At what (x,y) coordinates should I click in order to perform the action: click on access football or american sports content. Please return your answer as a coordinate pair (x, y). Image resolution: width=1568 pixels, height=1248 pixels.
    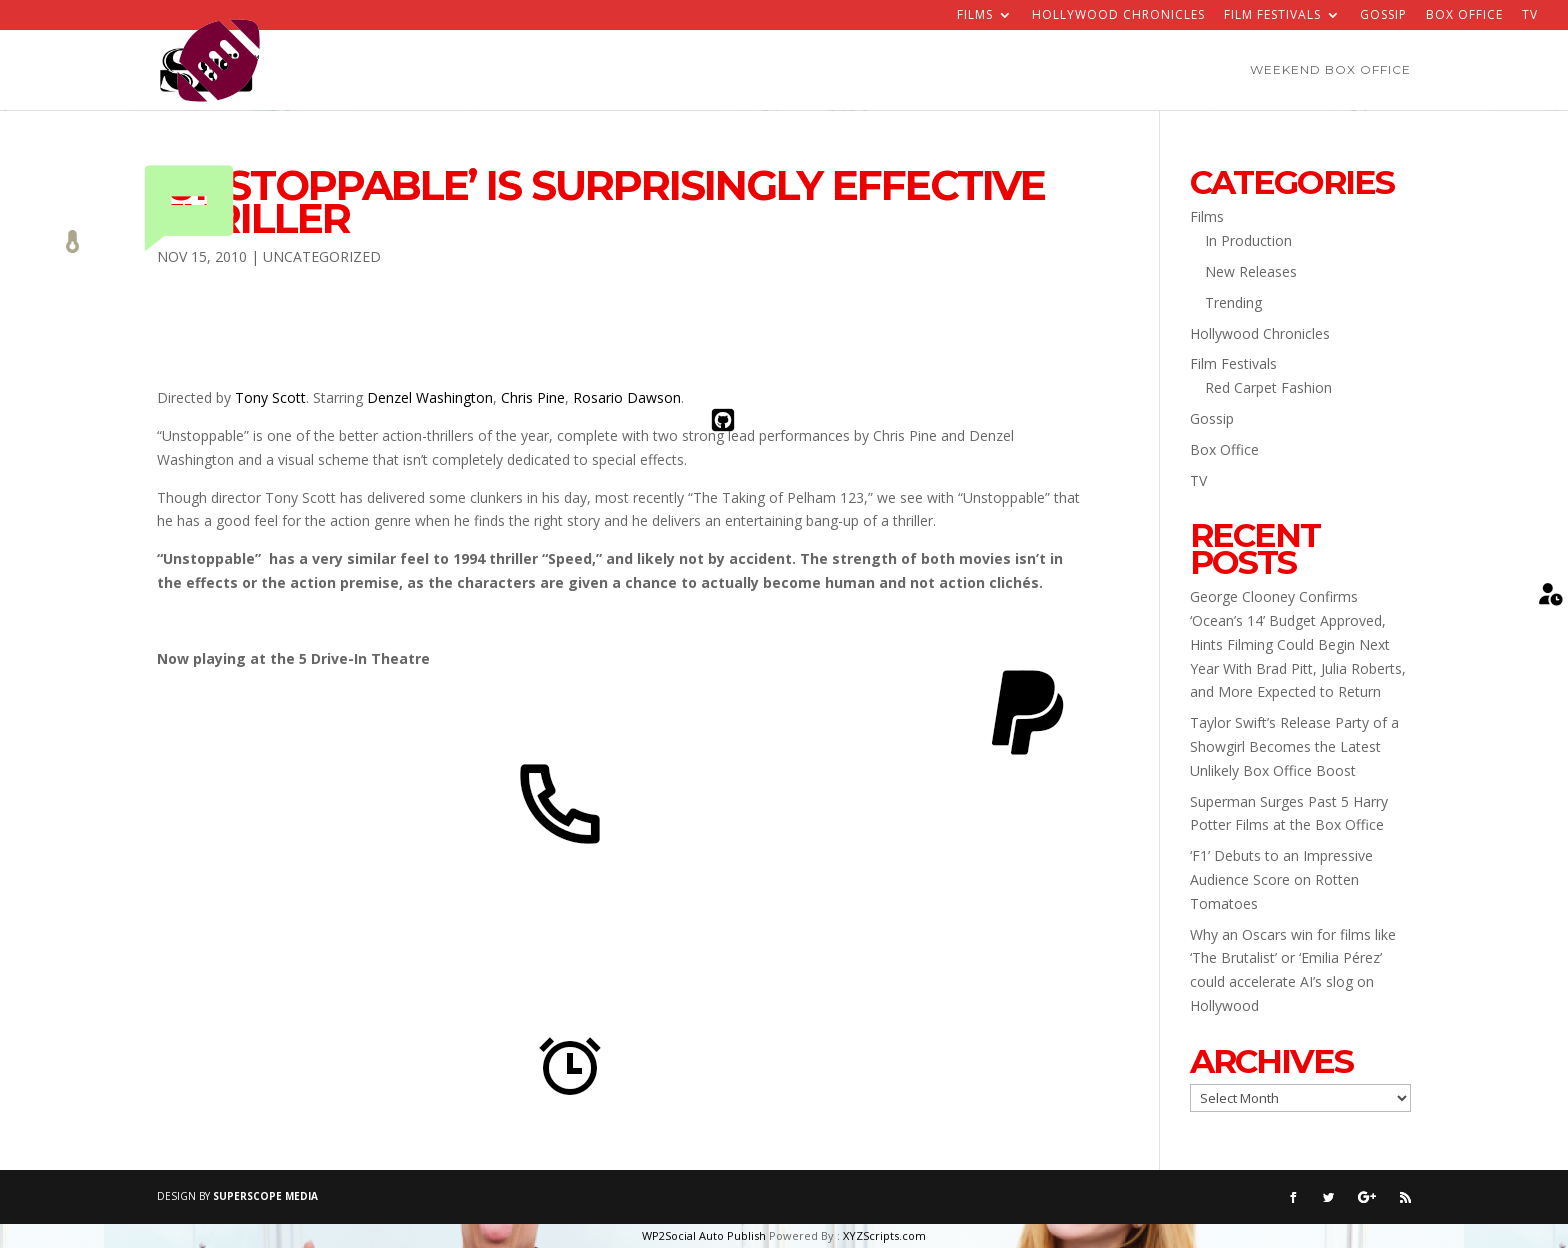
    Looking at the image, I should click on (218, 60).